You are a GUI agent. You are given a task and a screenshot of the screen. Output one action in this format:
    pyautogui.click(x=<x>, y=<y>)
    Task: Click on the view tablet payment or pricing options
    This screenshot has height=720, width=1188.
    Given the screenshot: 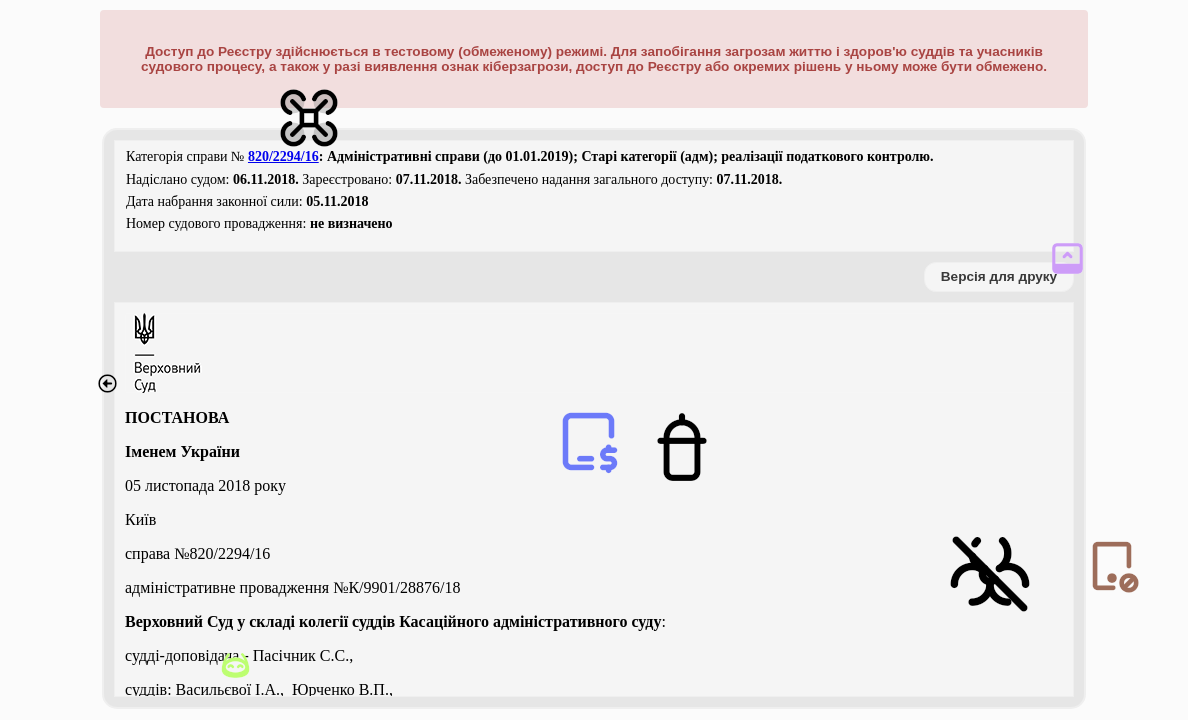 What is the action you would take?
    pyautogui.click(x=588, y=441)
    